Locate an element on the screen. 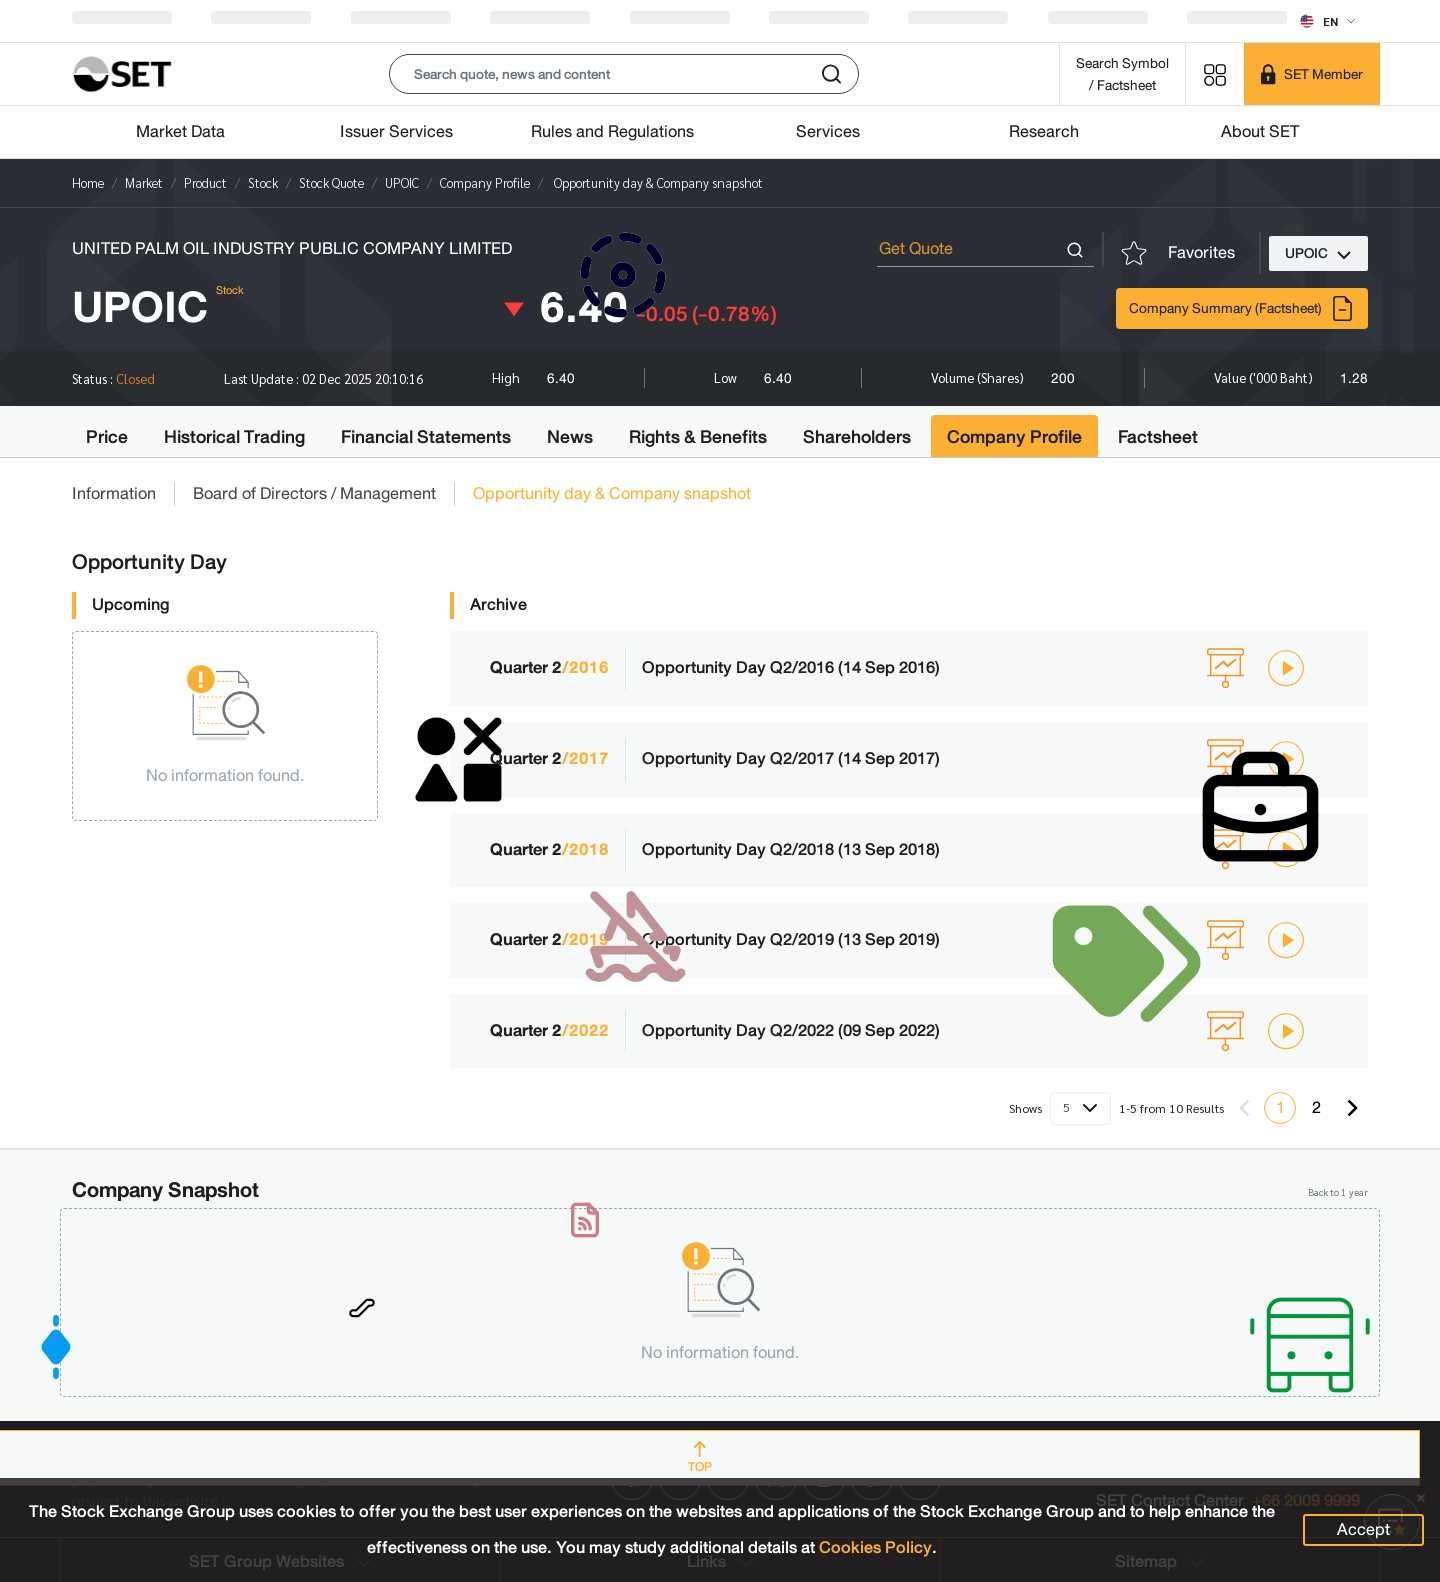 This screenshot has width=1440, height=1582. indicates escalator location in a building or transit map is located at coordinates (362, 1308).